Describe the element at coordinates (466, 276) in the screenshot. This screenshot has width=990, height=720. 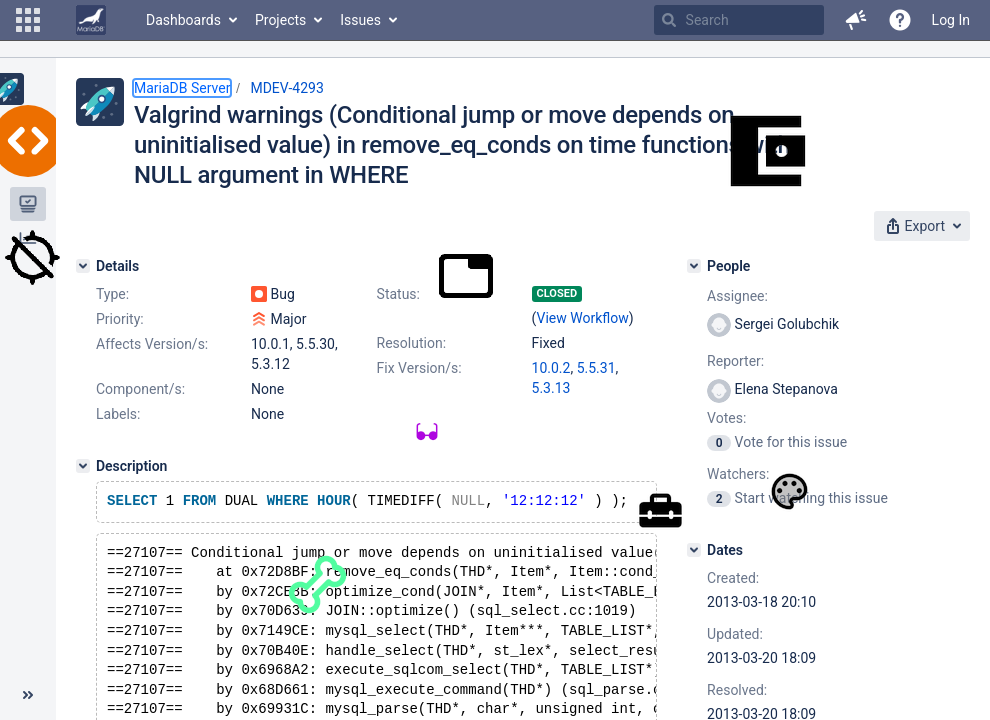
I see `open a new browser tab` at that location.